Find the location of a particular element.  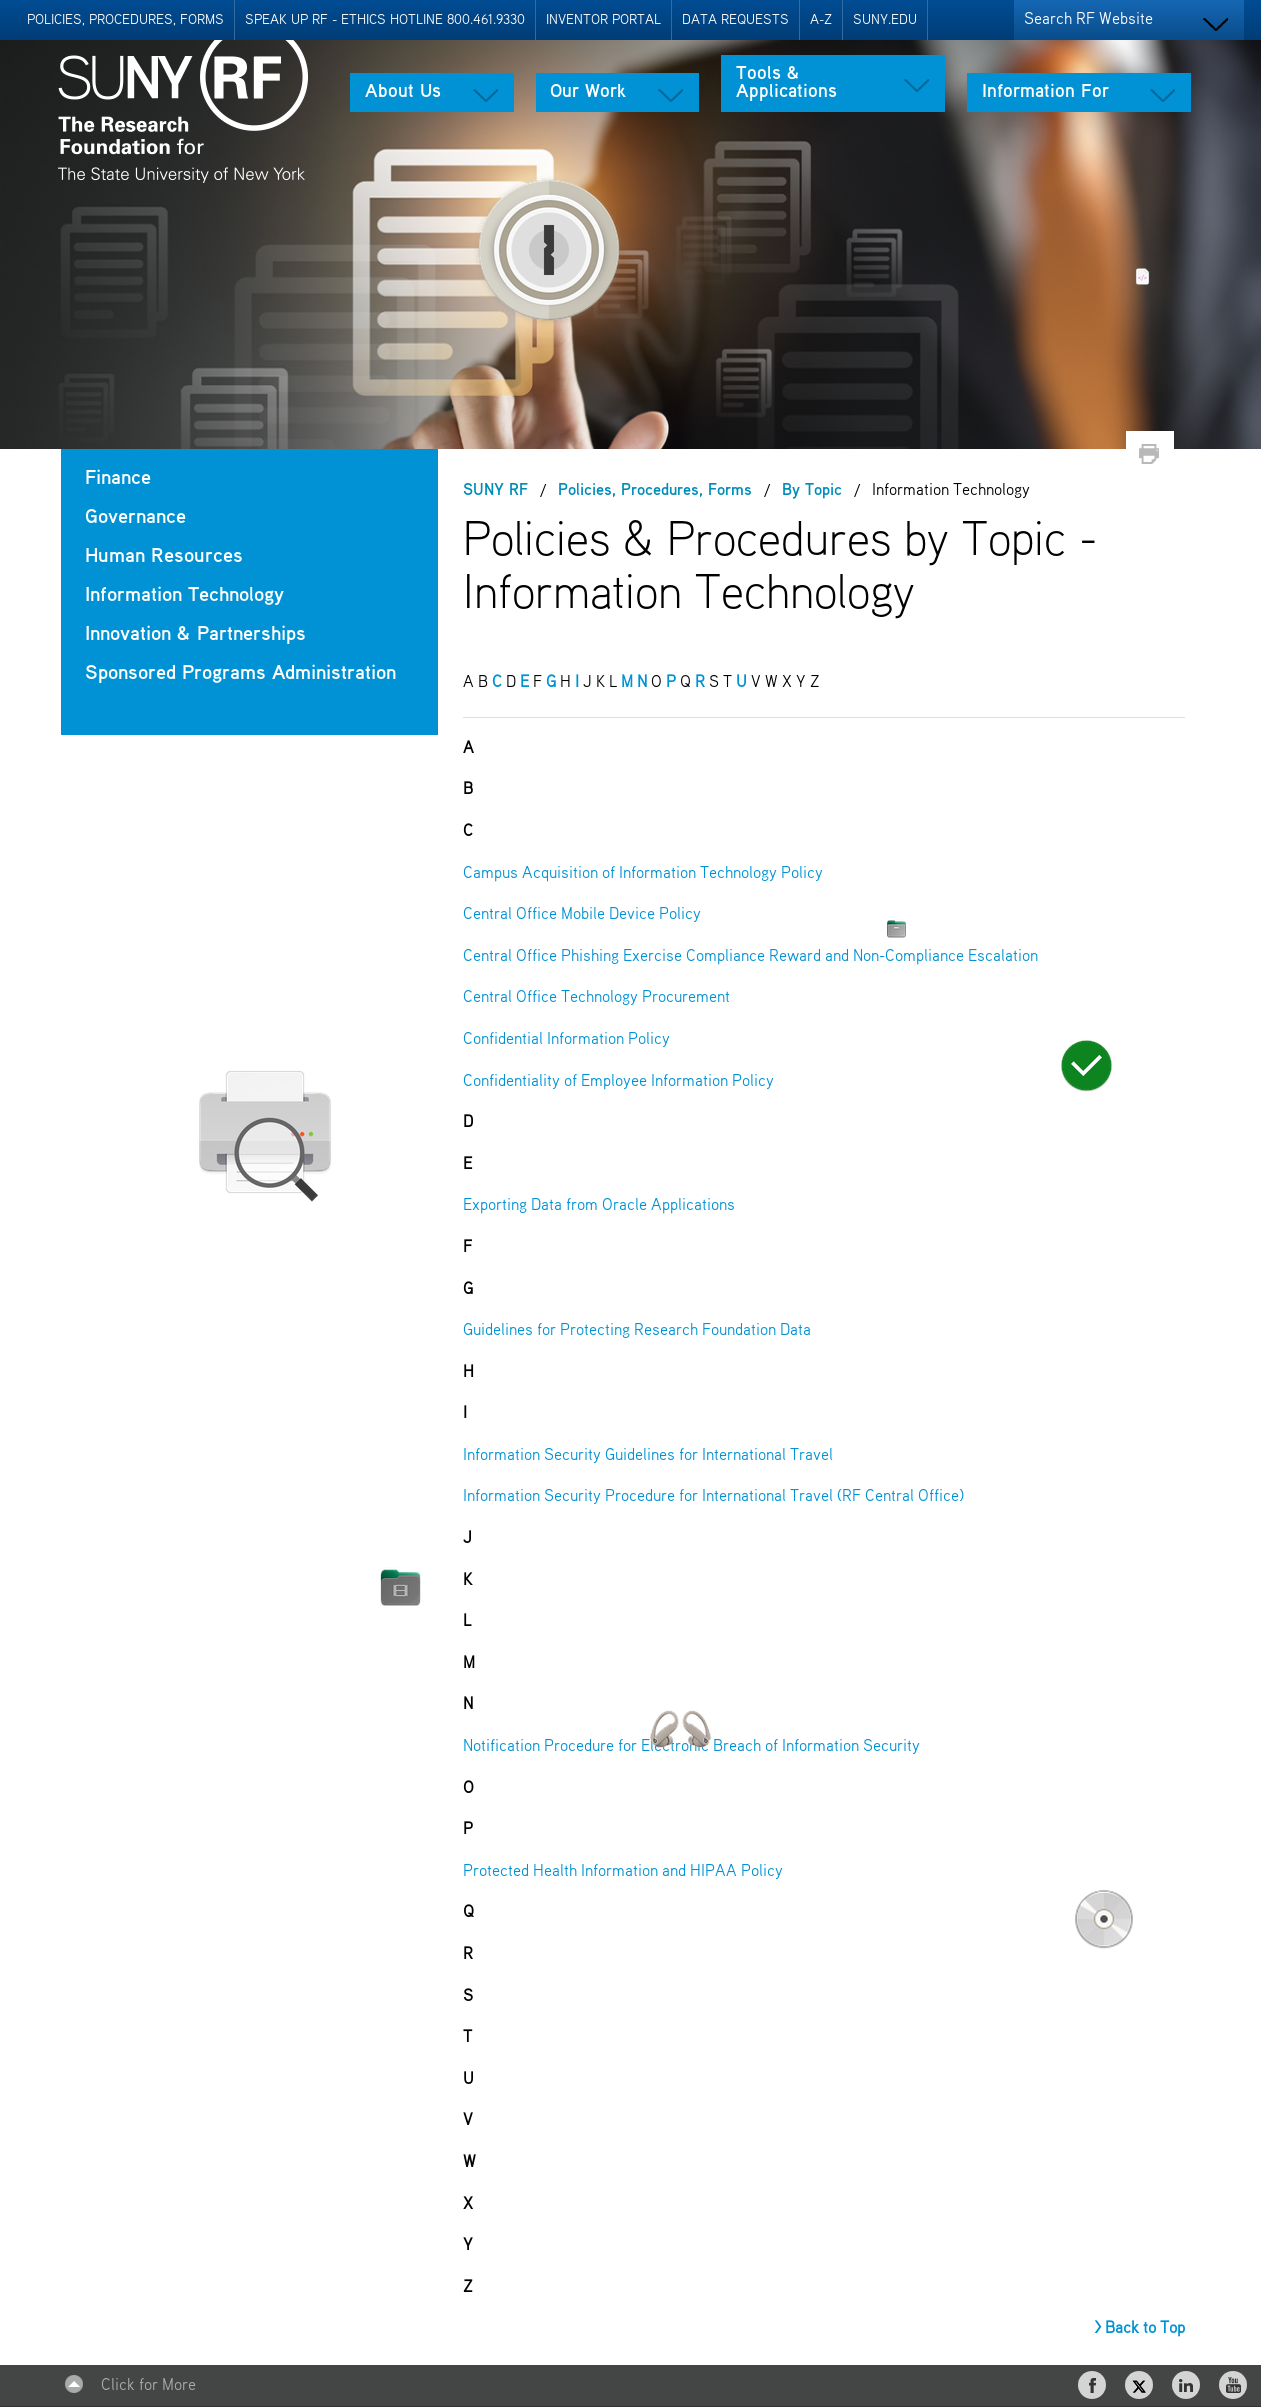

preview document before printing is located at coordinates (265, 1132).